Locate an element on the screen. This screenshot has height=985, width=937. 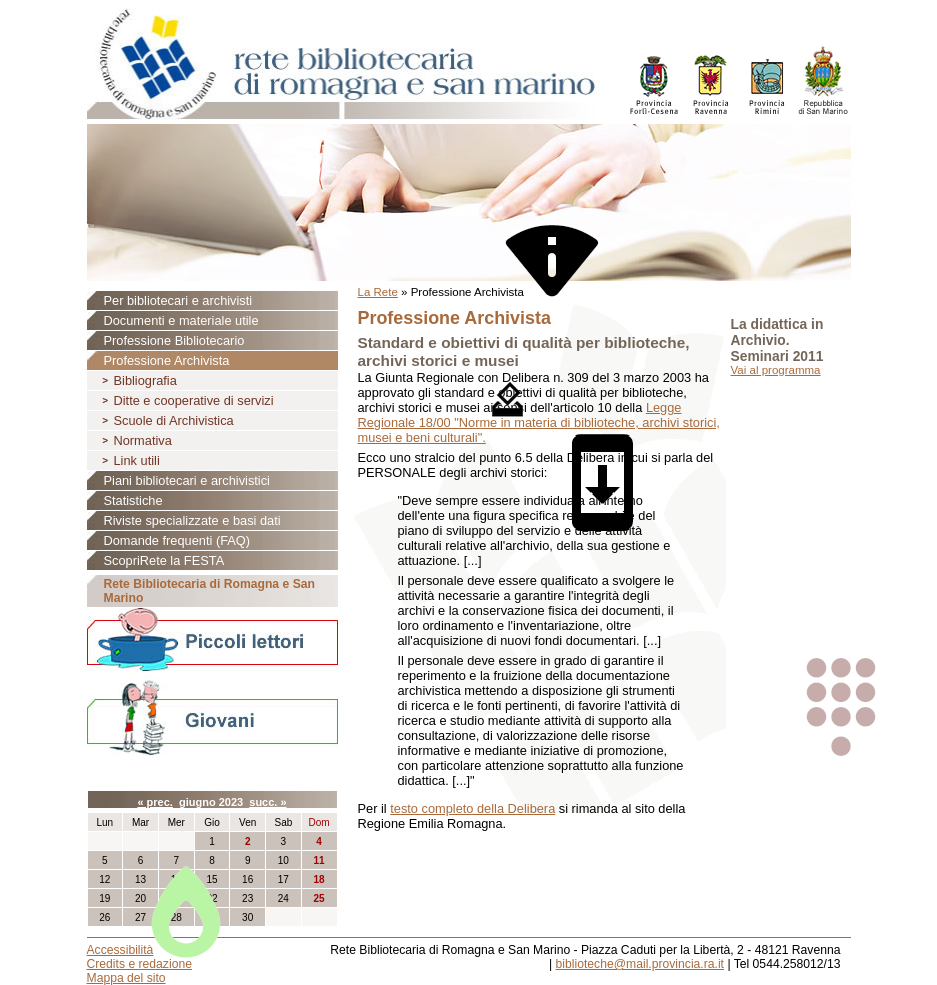
cast your vote or submit a ballot is located at coordinates (507, 399).